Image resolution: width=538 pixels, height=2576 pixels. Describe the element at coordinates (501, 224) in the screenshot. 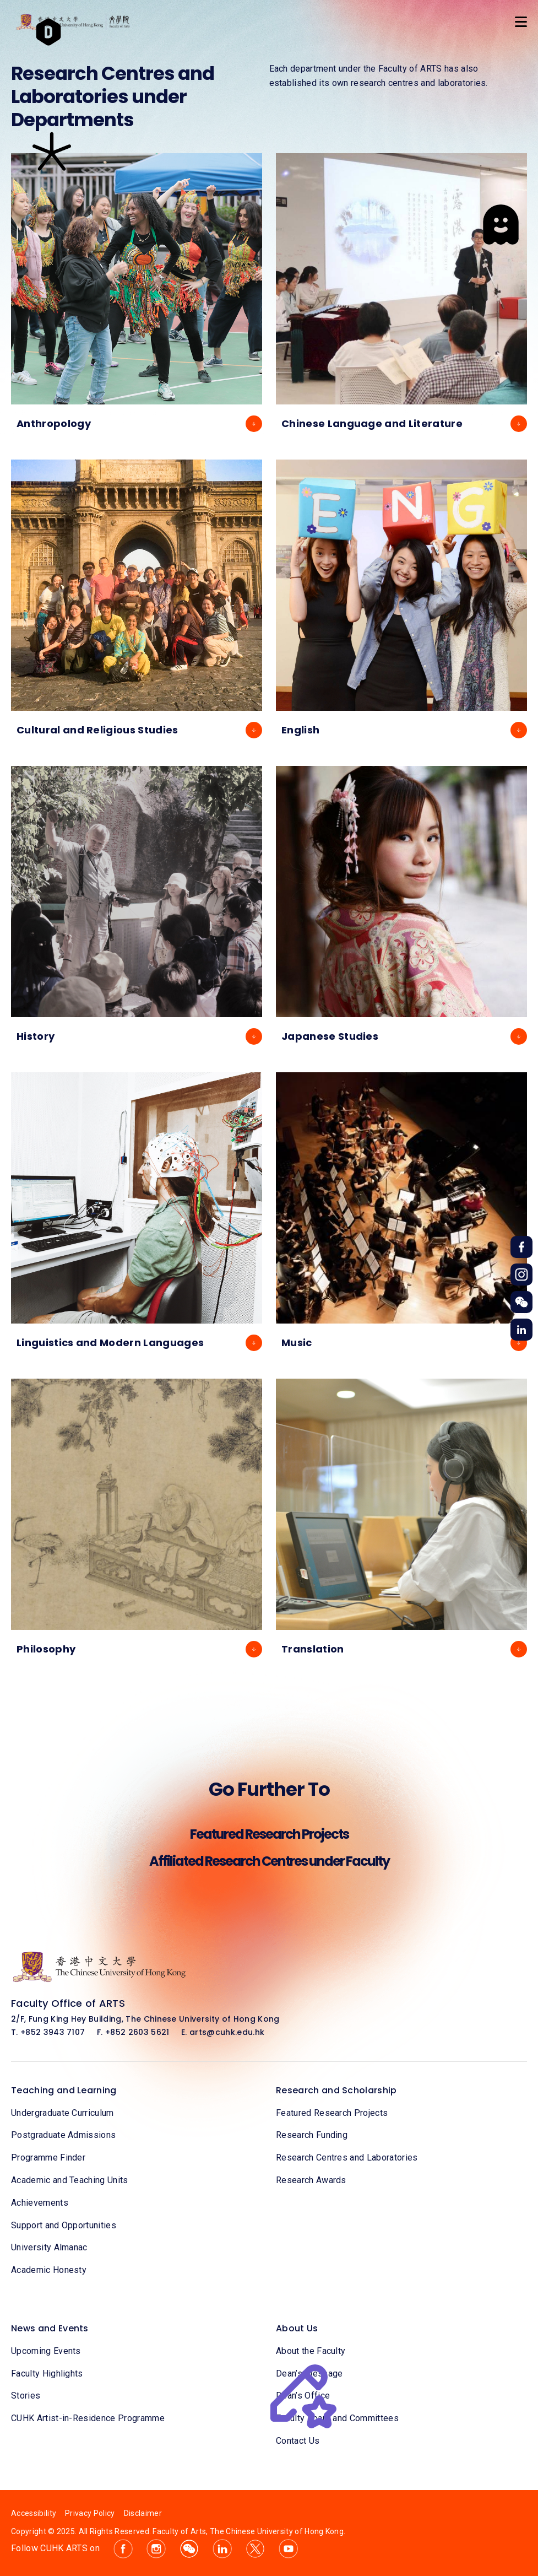

I see `toggle incognito or ghost mode` at that location.